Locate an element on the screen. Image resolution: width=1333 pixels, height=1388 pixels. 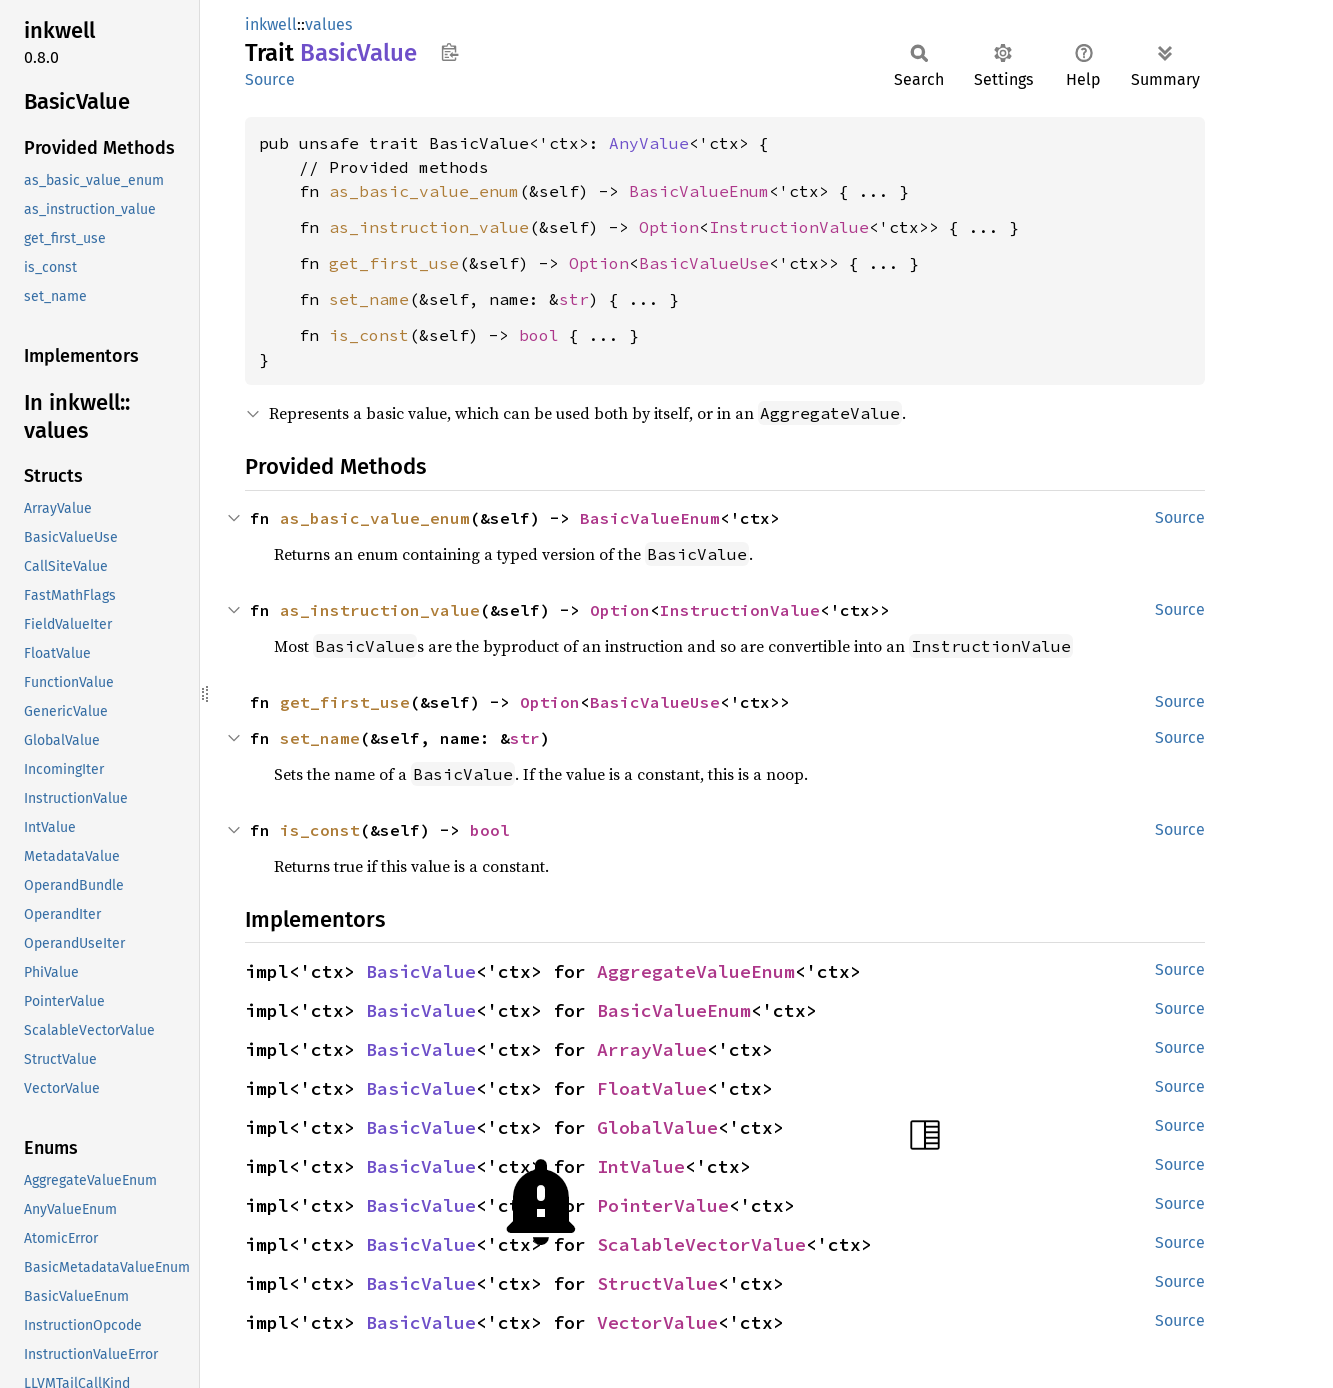
toggle half-screen or split view mode is located at coordinates (925, 1135).